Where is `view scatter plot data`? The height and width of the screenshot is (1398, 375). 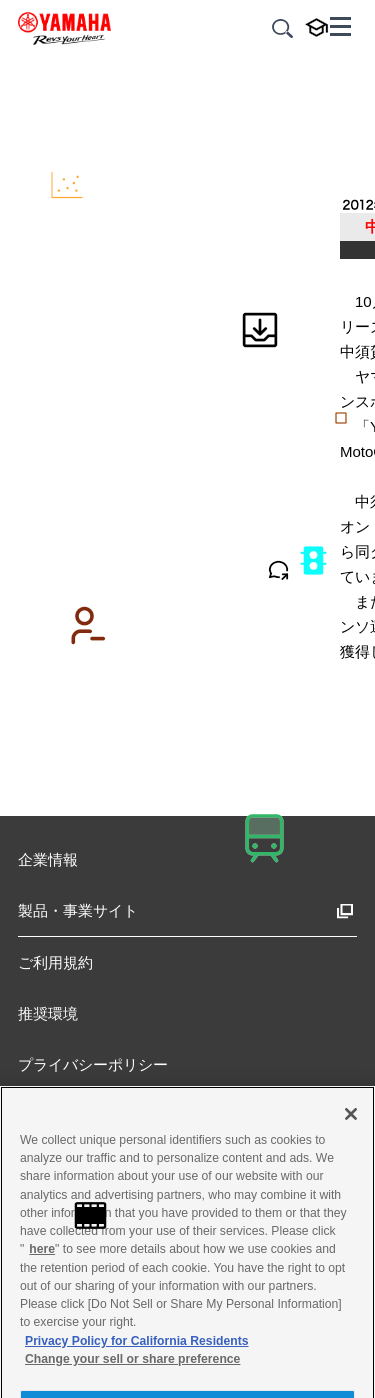 view scatter plot data is located at coordinates (67, 185).